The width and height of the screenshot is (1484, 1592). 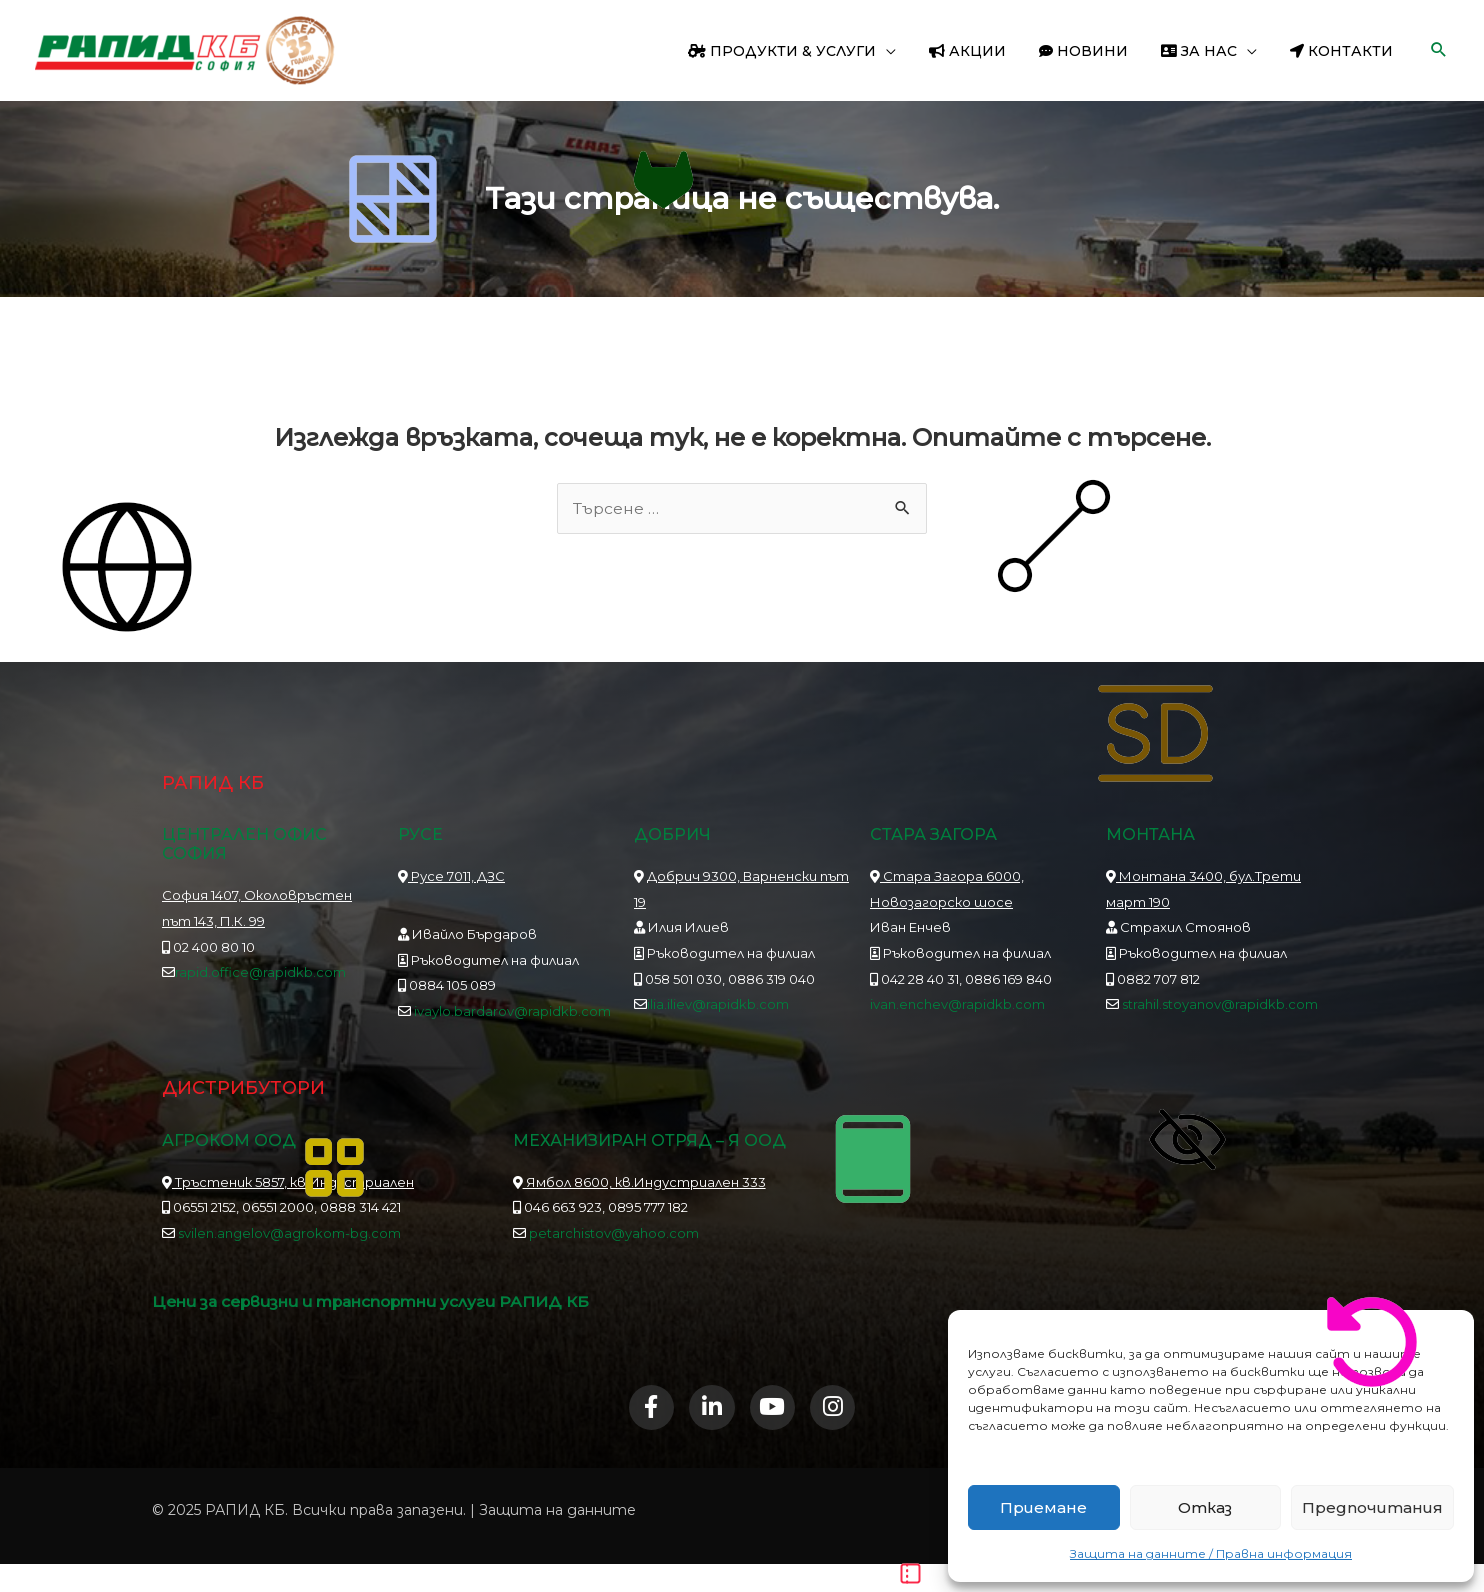 What do you see at coordinates (393, 199) in the screenshot?
I see `indicates transparency or no background in image editing` at bounding box center [393, 199].